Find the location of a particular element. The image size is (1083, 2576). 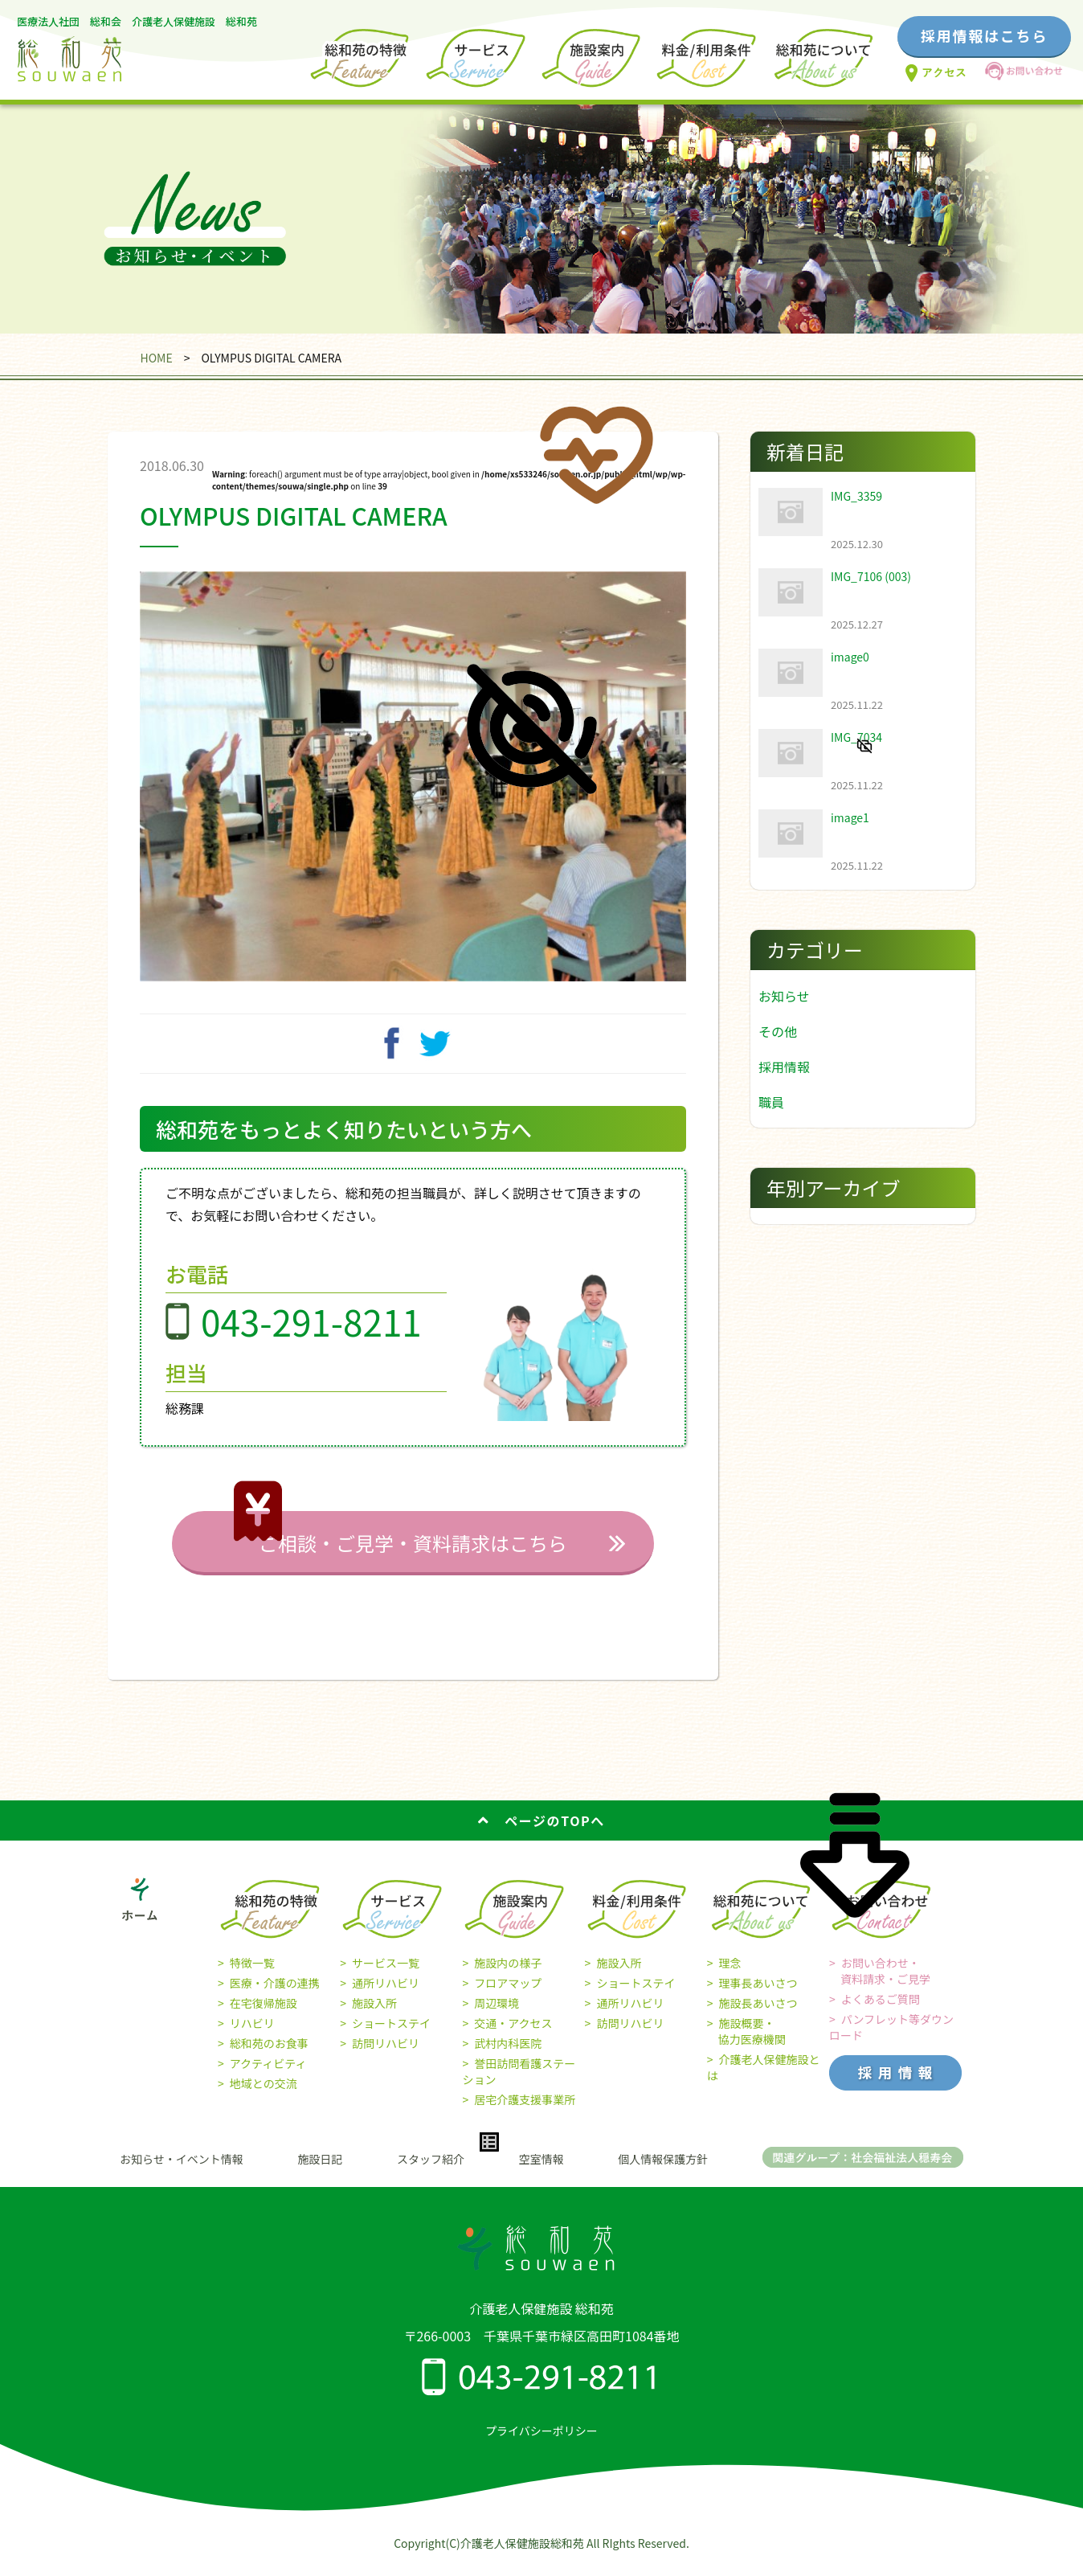

view health or fitness data is located at coordinates (596, 451).